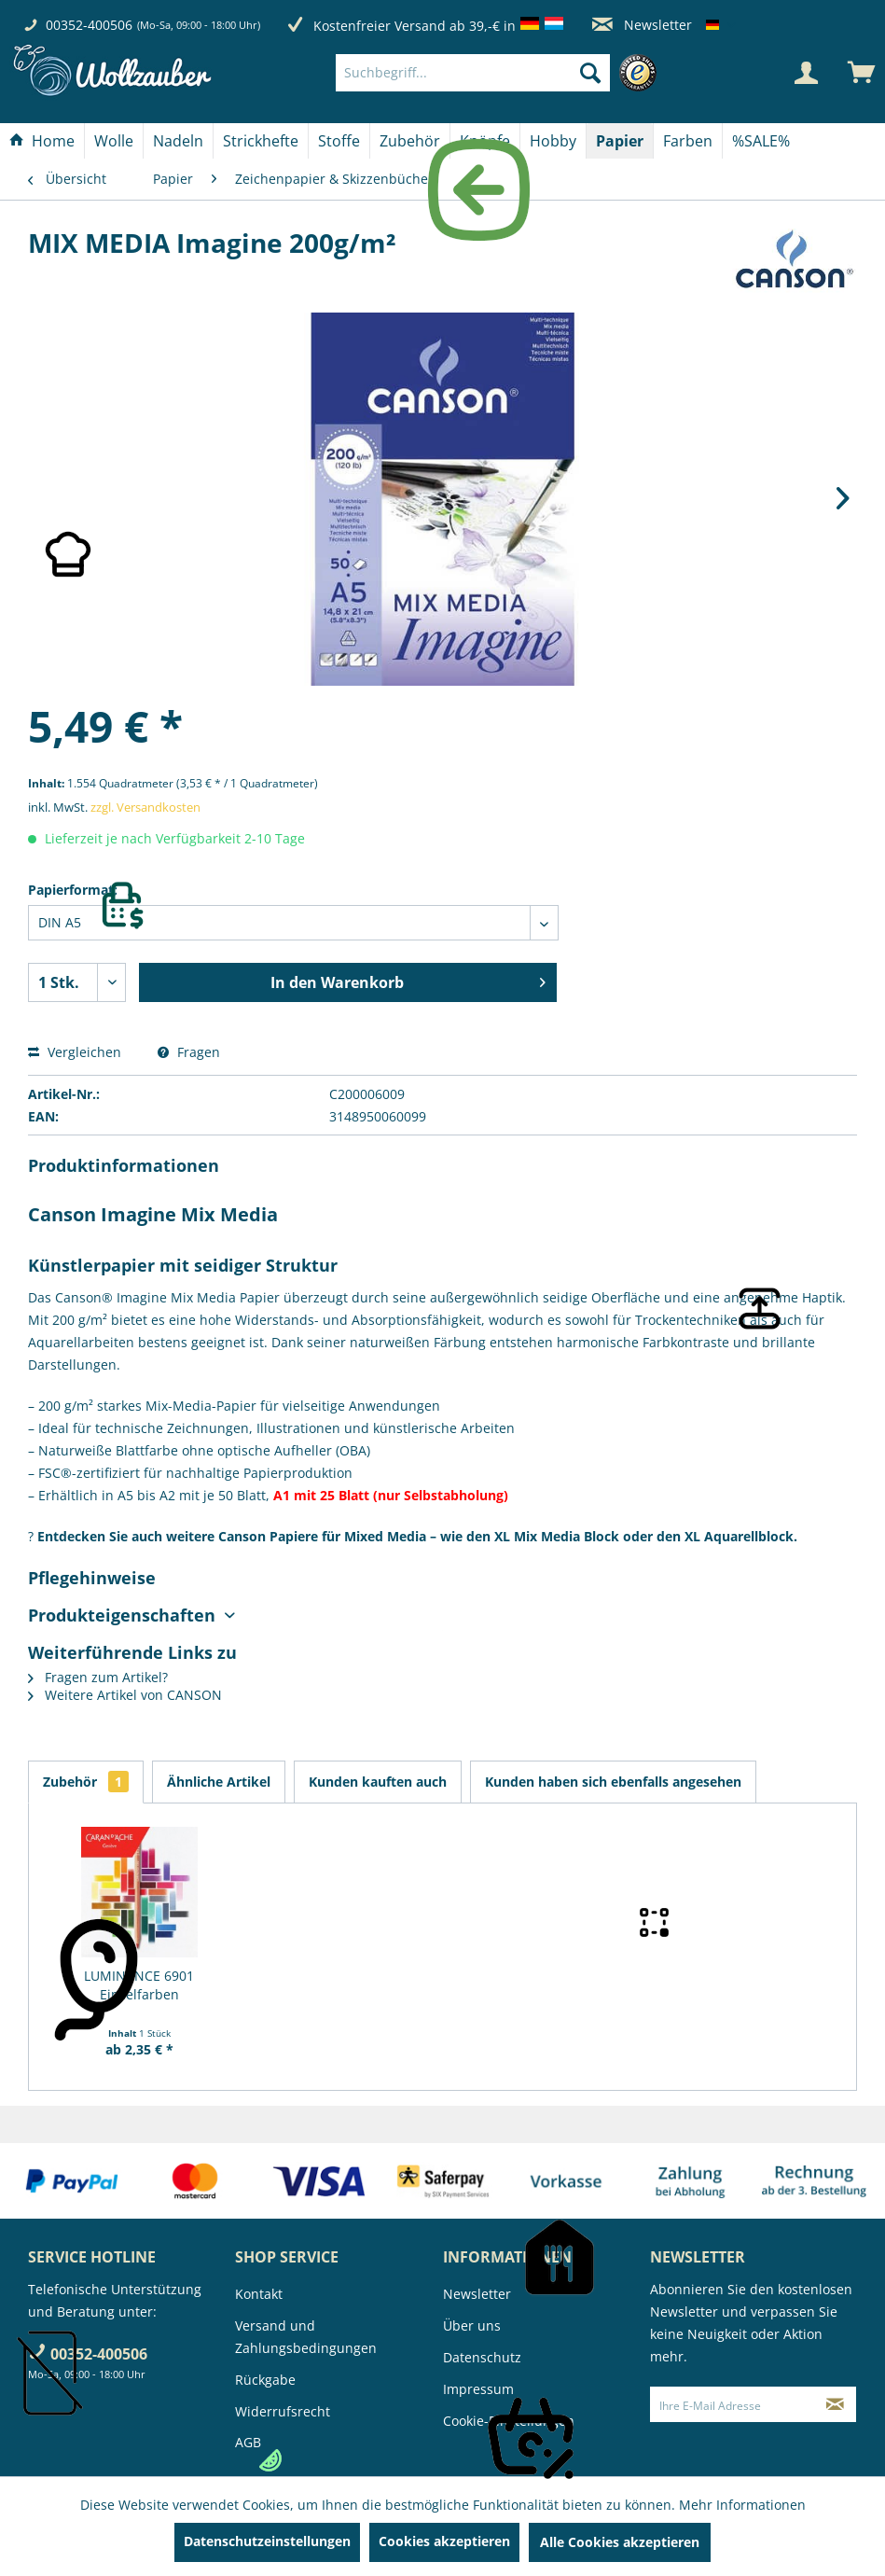  What do you see at coordinates (68, 554) in the screenshot?
I see `browse recipes or cooking content` at bounding box center [68, 554].